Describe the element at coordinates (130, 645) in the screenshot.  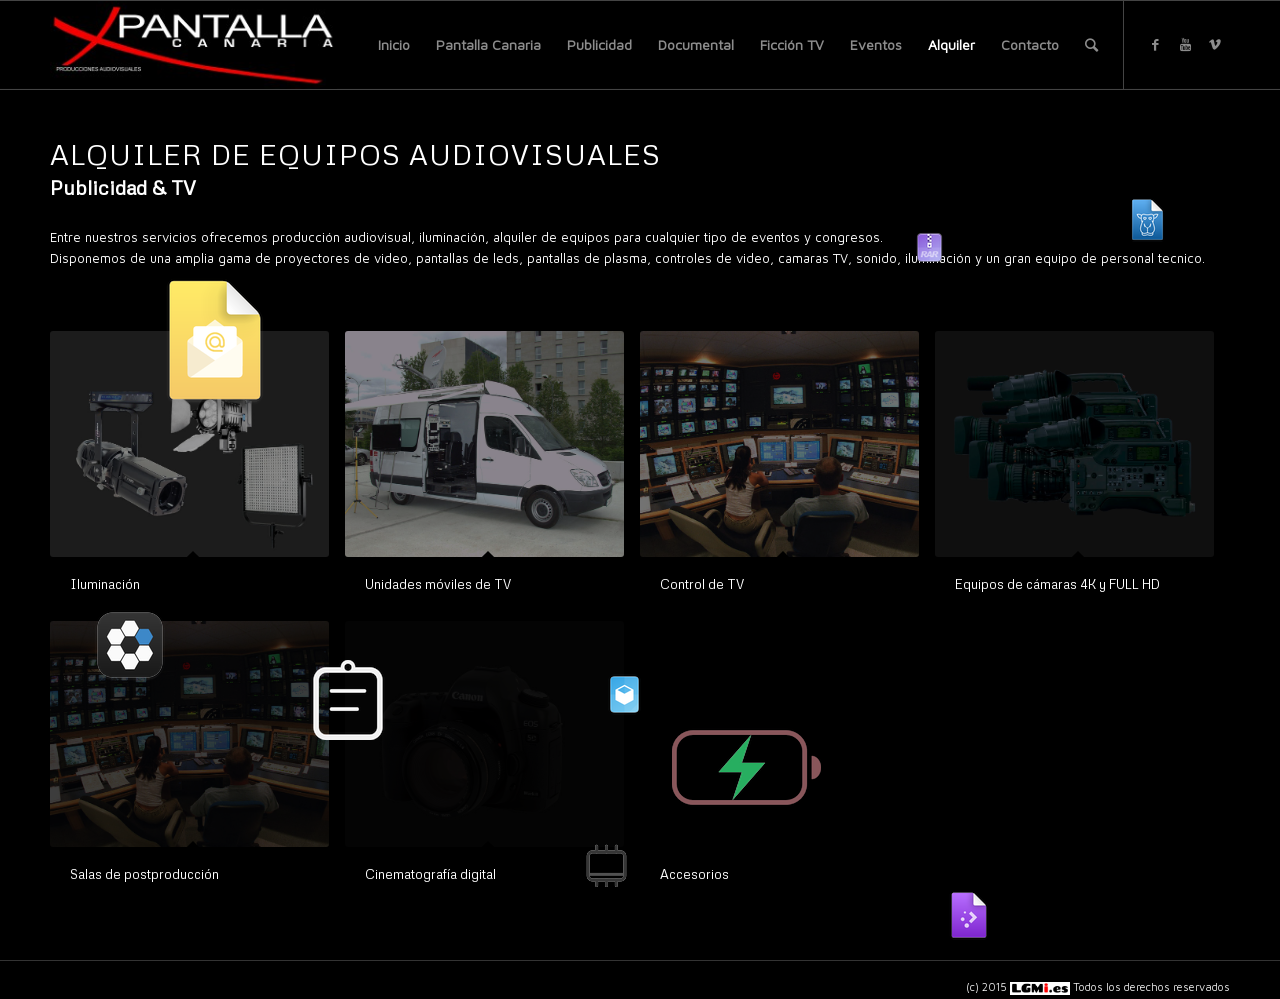
I see `launch robocraft game` at that location.